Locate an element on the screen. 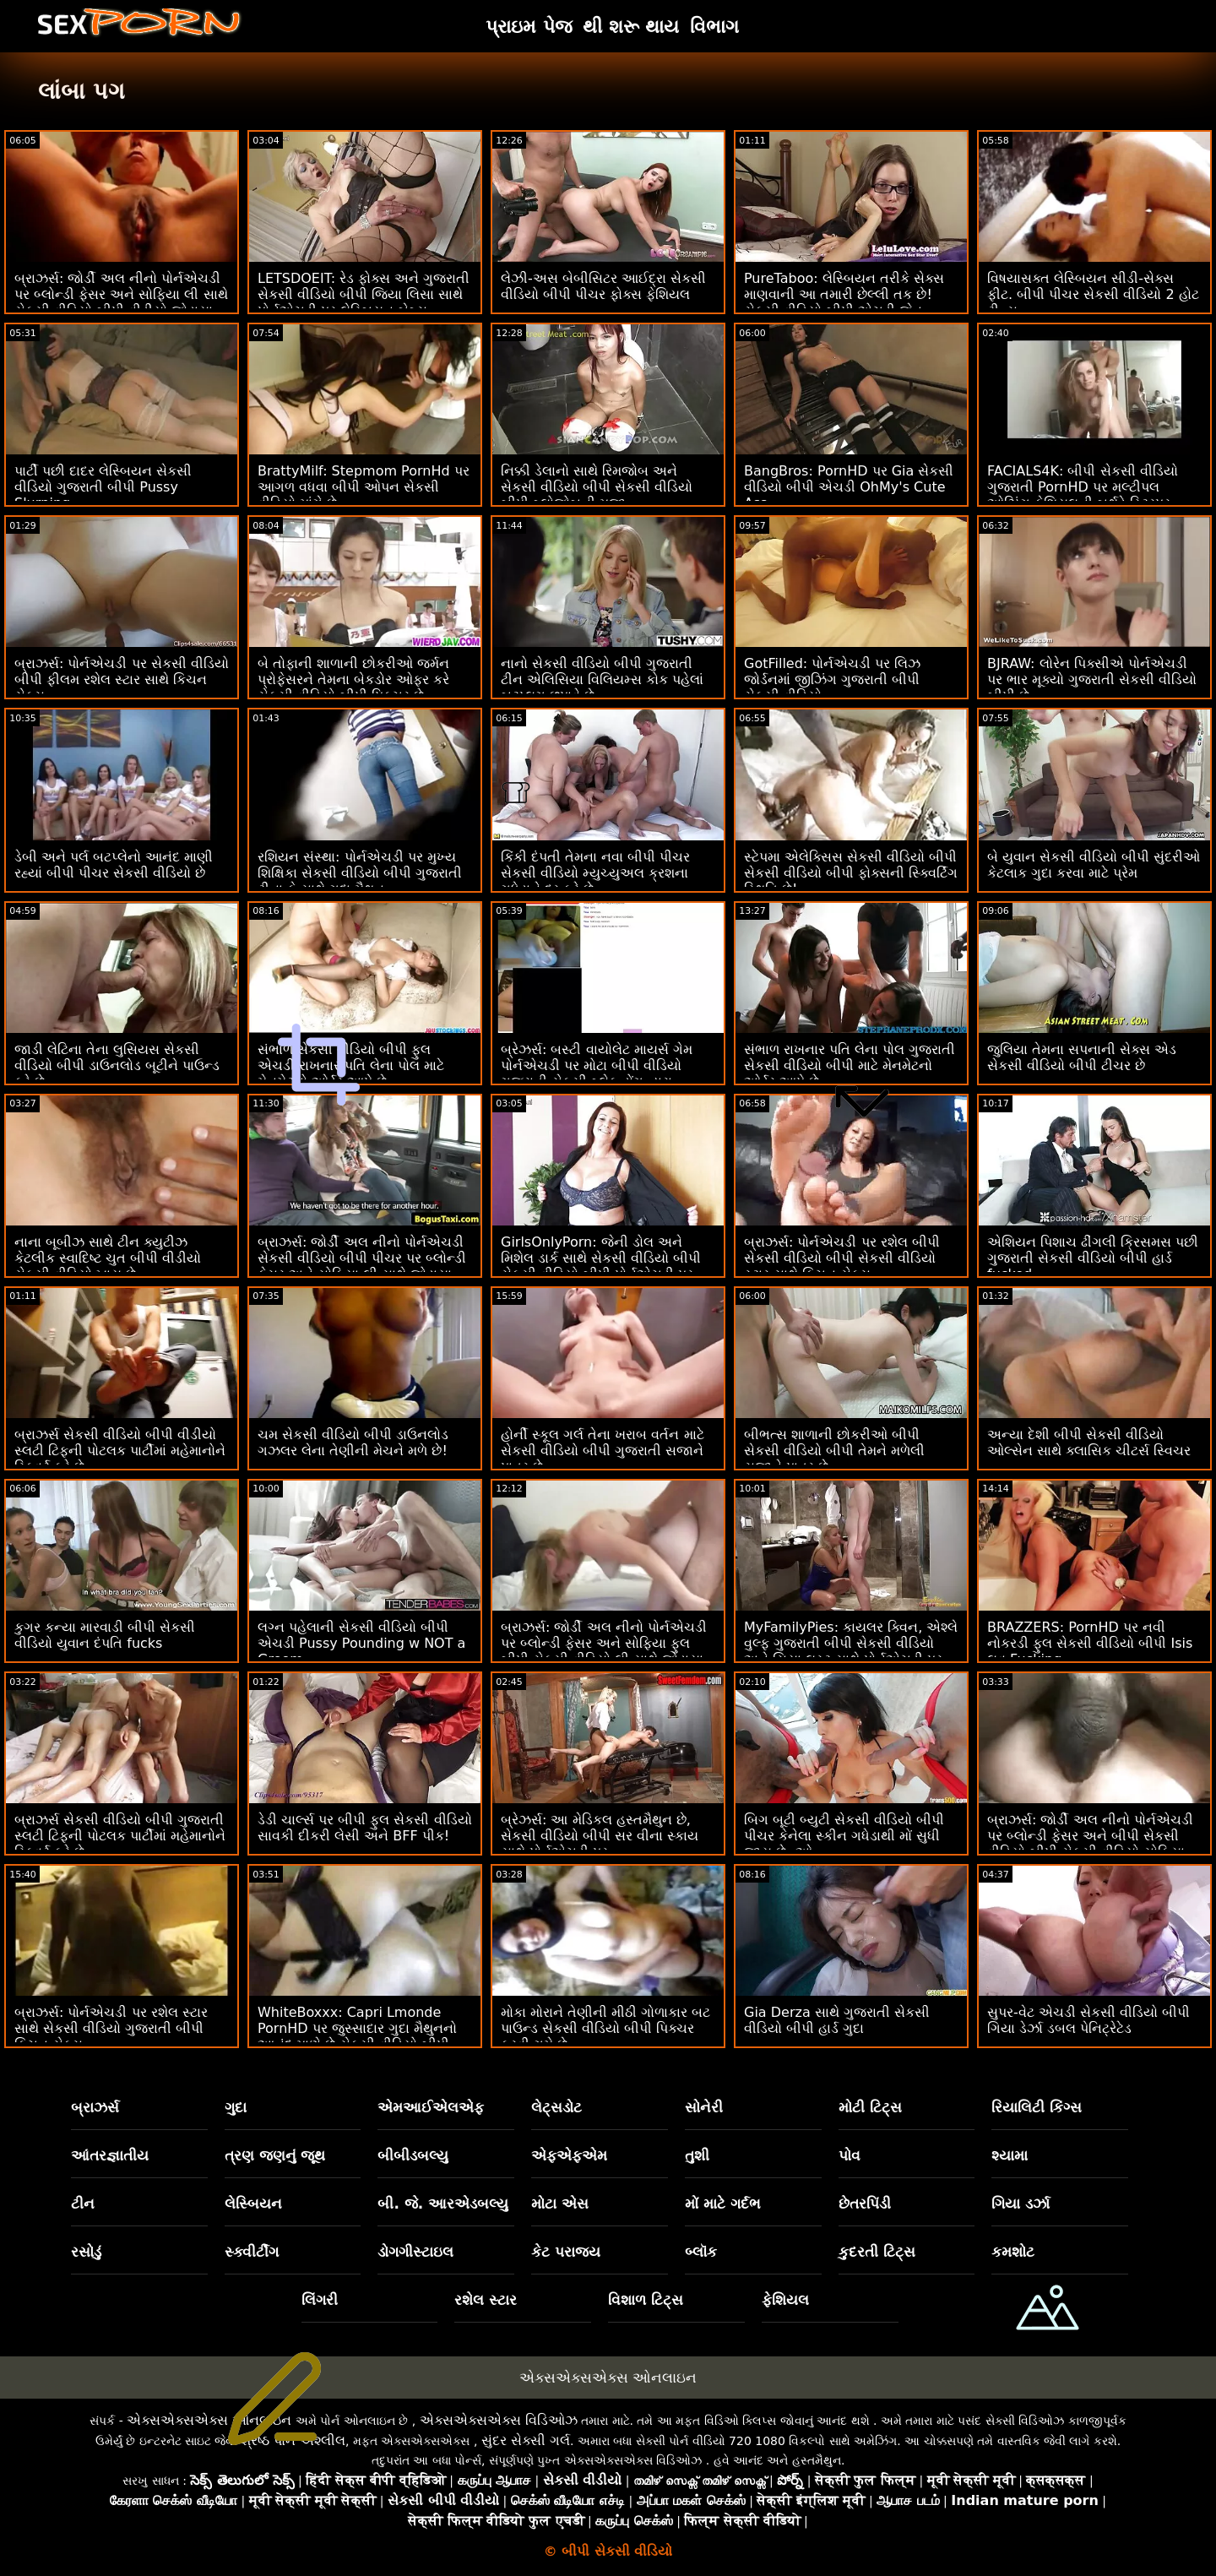 This screenshot has width=1216, height=2576. view landscape or nature photos is located at coordinates (1047, 2310).